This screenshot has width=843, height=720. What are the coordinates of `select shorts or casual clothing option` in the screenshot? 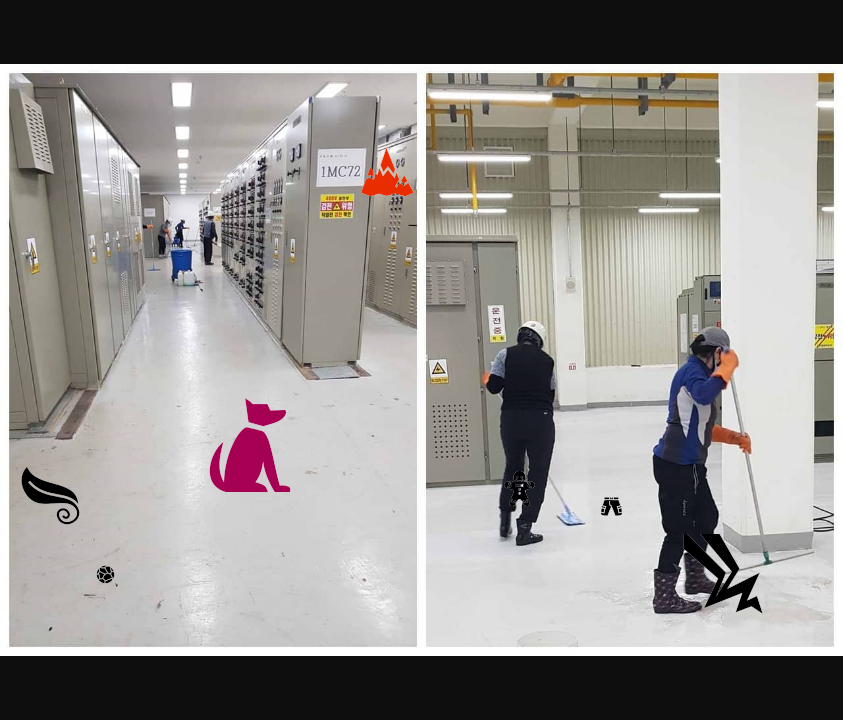 It's located at (611, 506).